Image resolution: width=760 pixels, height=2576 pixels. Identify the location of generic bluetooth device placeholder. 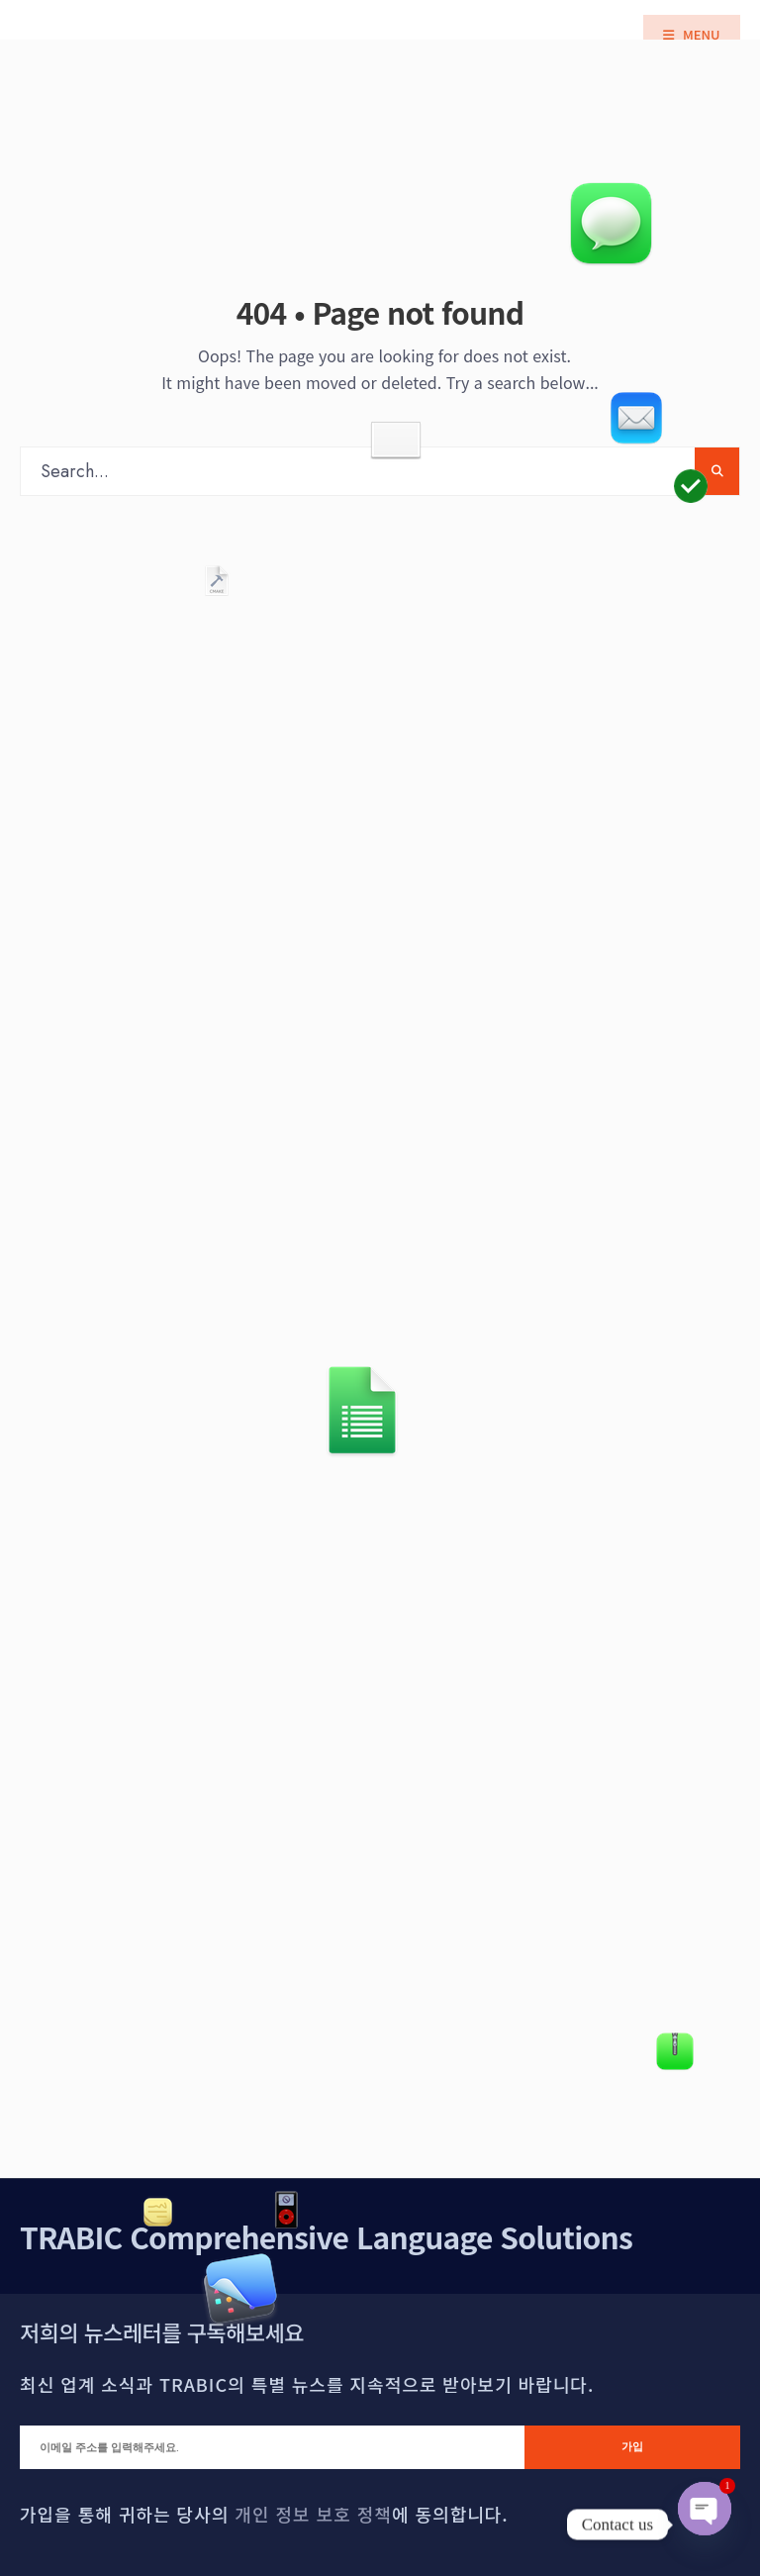
(396, 440).